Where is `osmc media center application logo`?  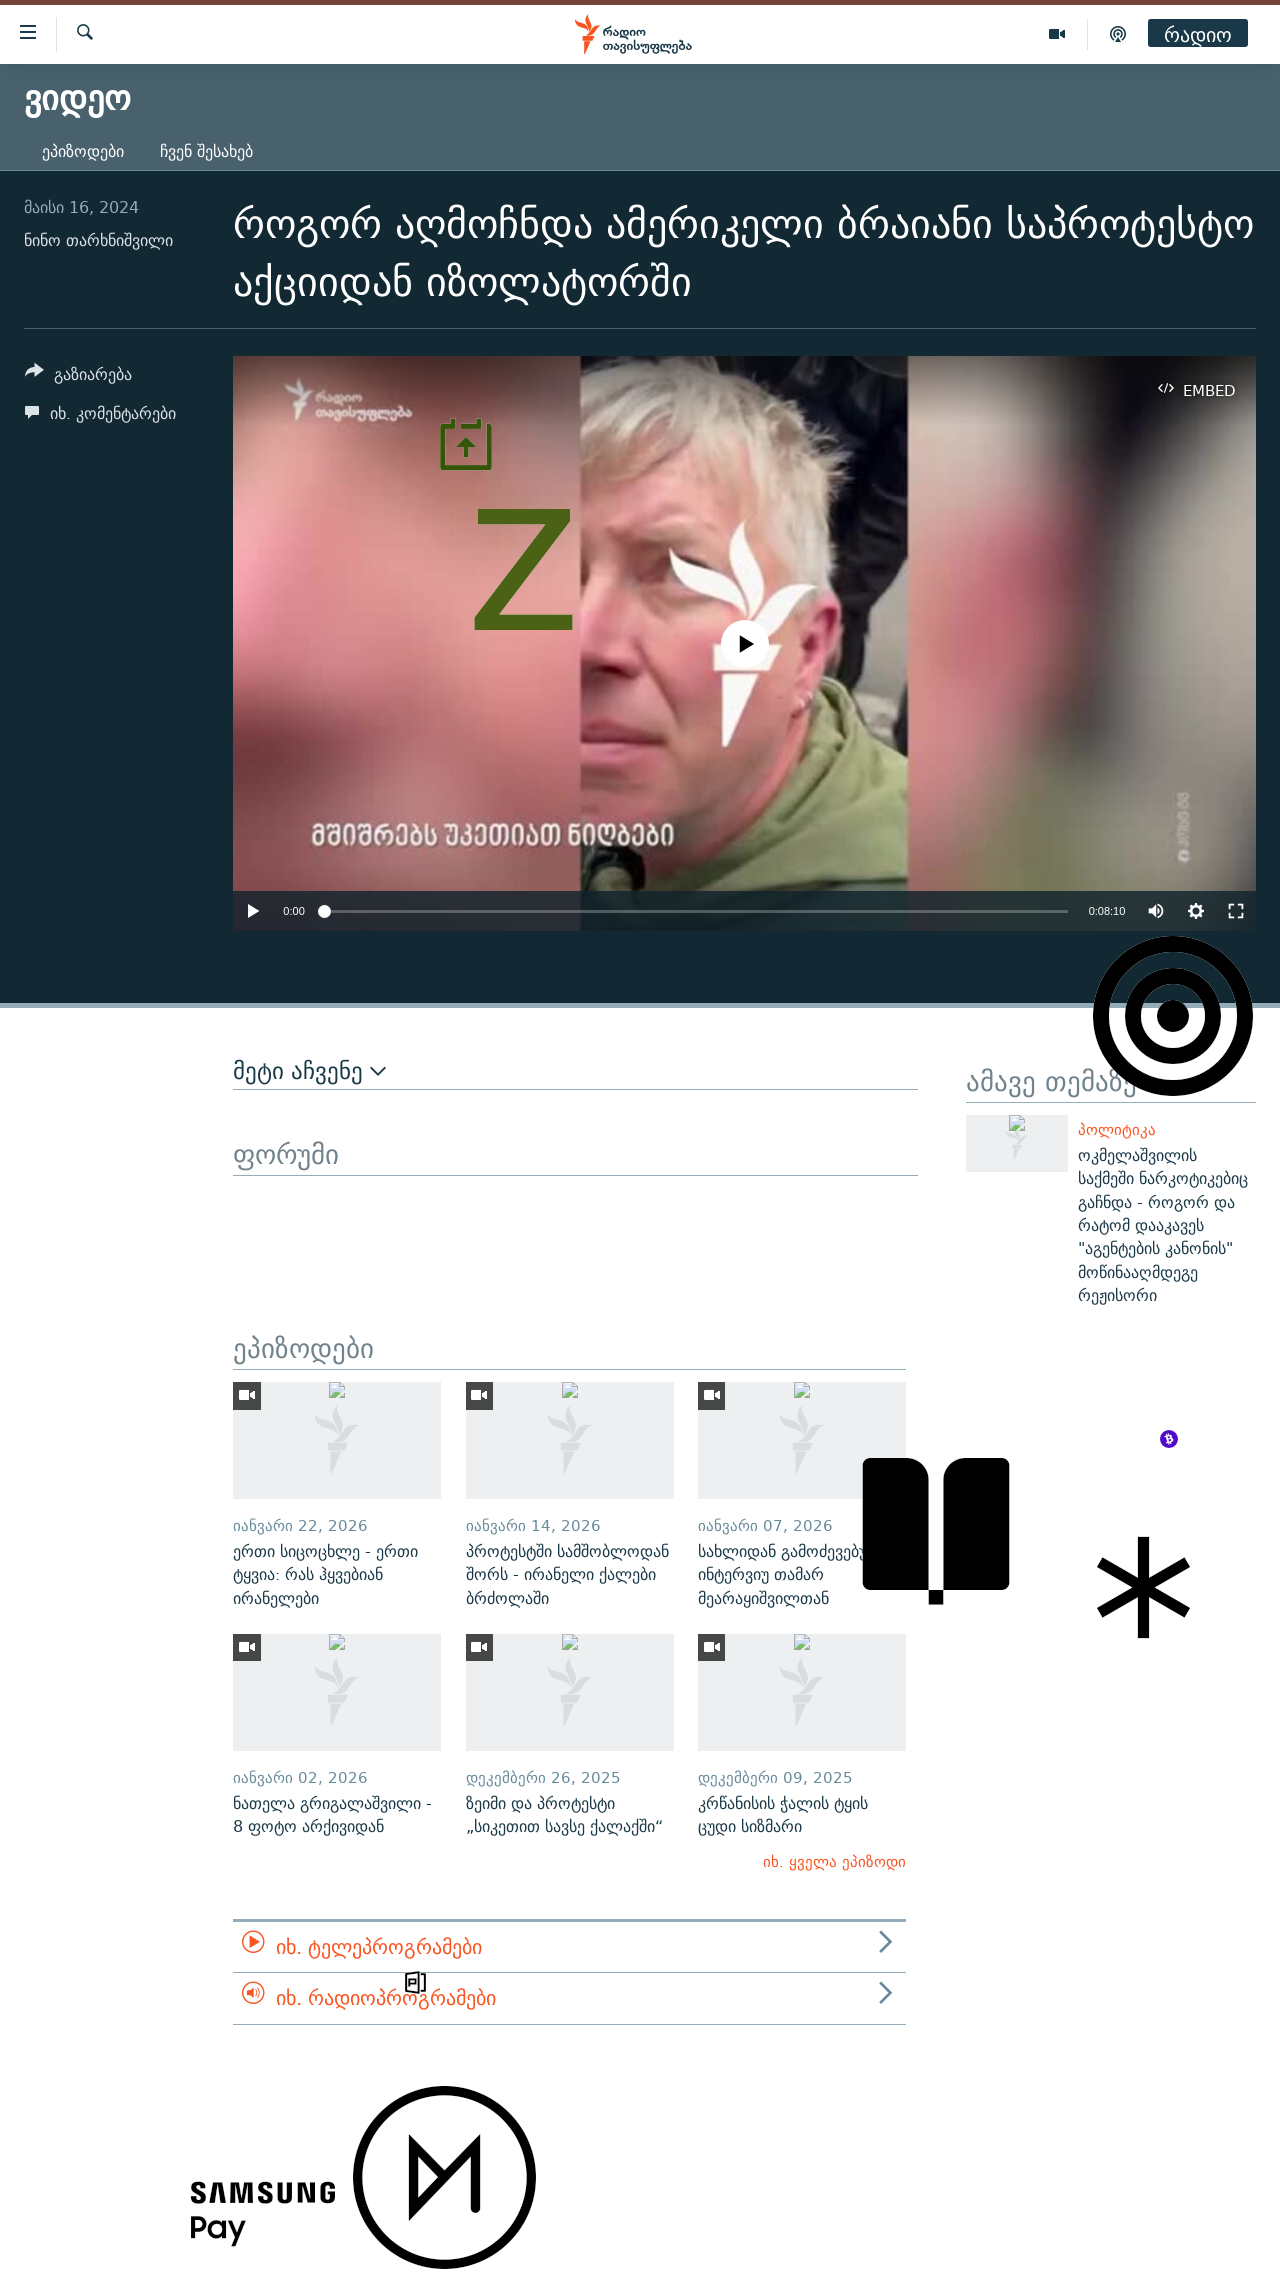 osmc media center application logo is located at coordinates (444, 2177).